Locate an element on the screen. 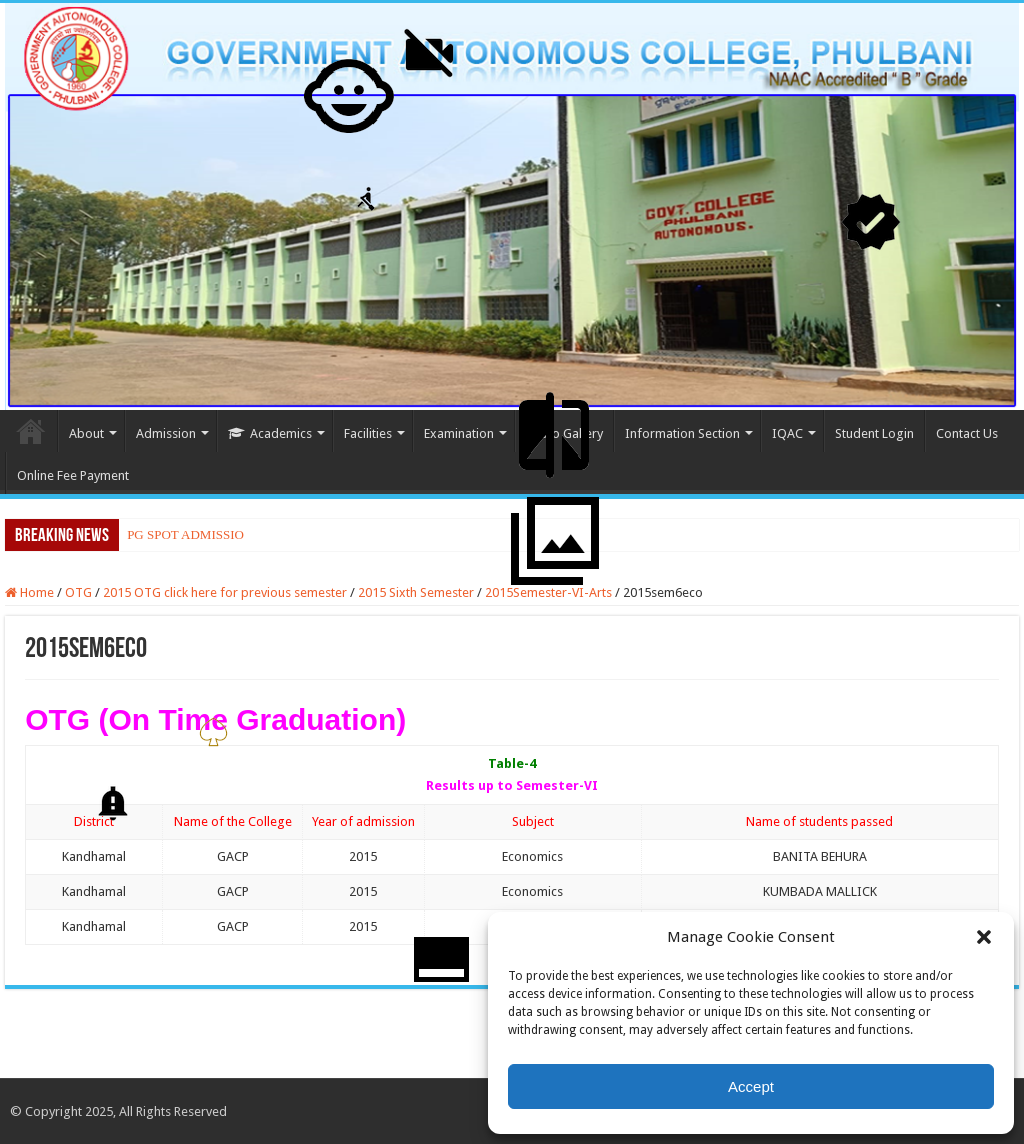 This screenshot has height=1144, width=1024. playing cards or card game category is located at coordinates (213, 732).